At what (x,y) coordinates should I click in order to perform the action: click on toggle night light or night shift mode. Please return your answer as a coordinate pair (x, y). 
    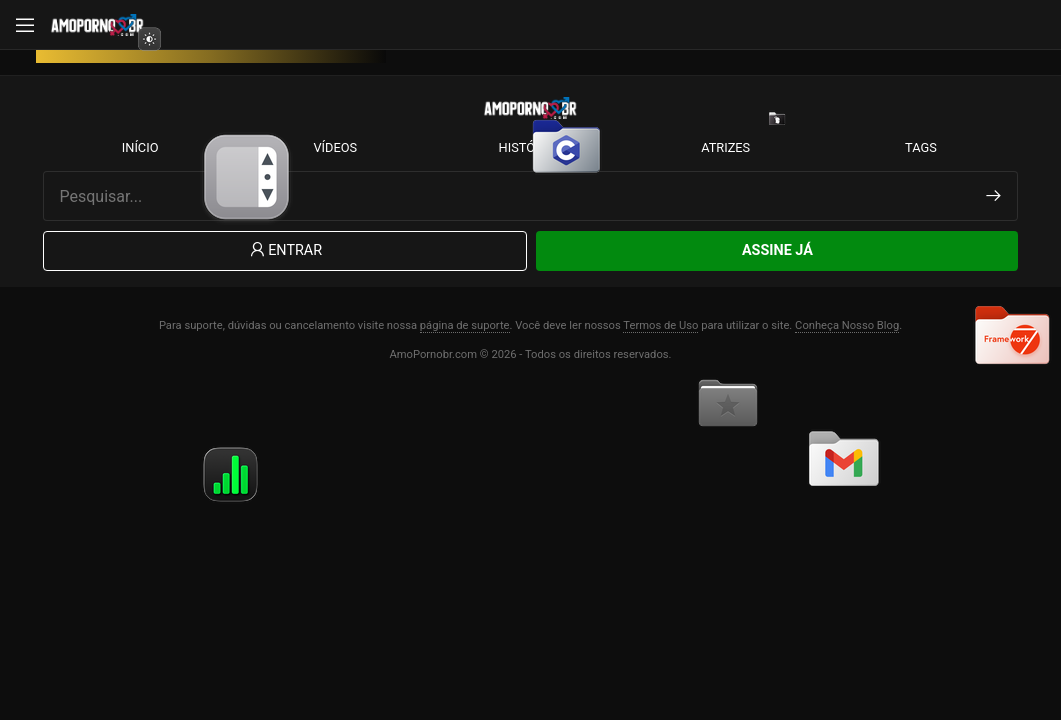
    Looking at the image, I should click on (149, 39).